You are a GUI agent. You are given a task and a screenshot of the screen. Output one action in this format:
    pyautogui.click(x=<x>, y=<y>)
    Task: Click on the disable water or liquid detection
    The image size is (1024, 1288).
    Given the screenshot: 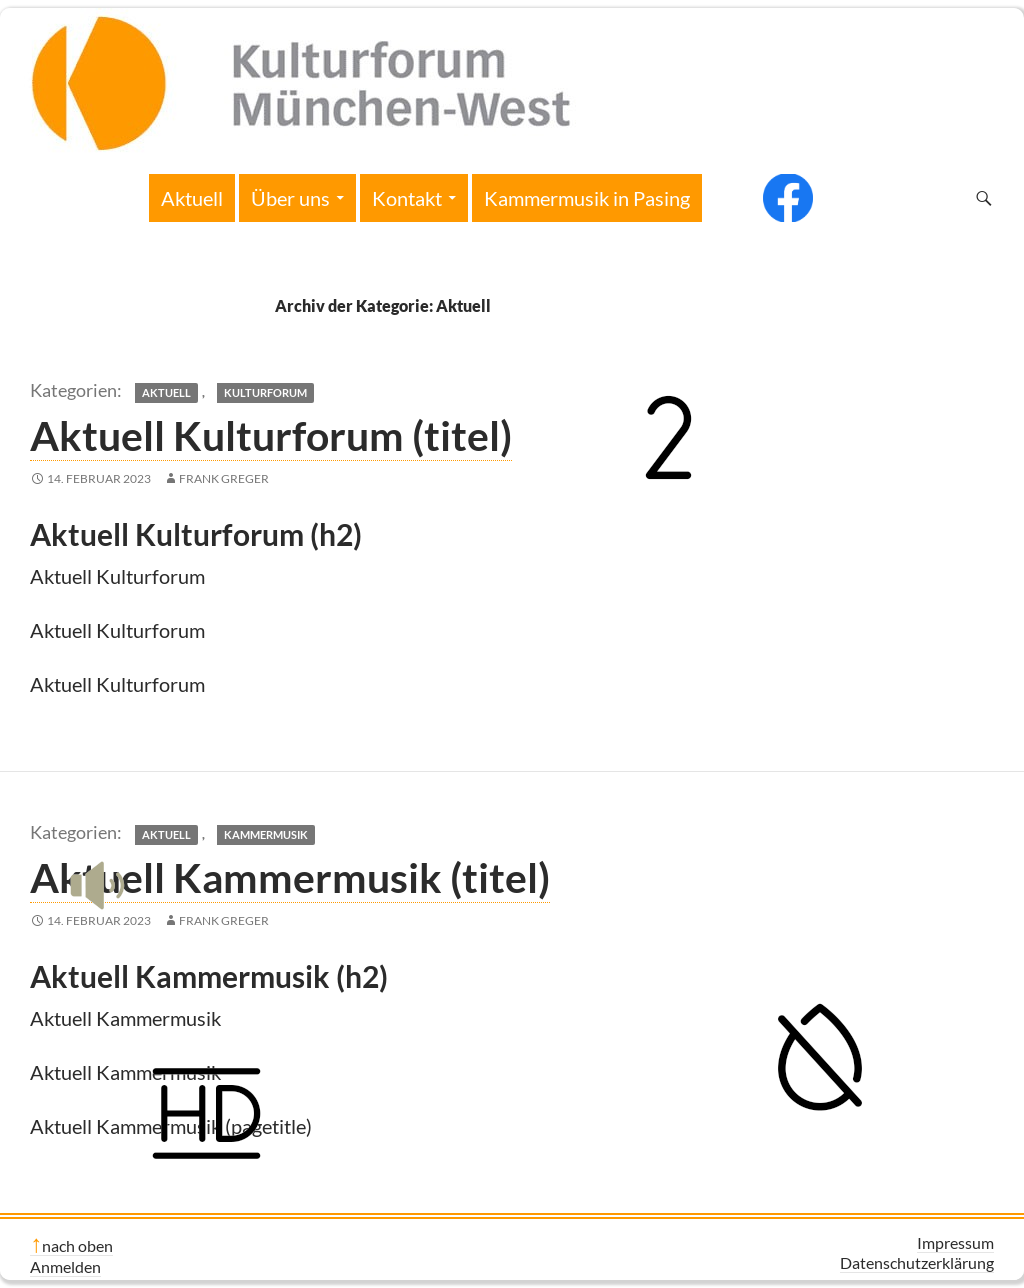 What is the action you would take?
    pyautogui.click(x=820, y=1061)
    